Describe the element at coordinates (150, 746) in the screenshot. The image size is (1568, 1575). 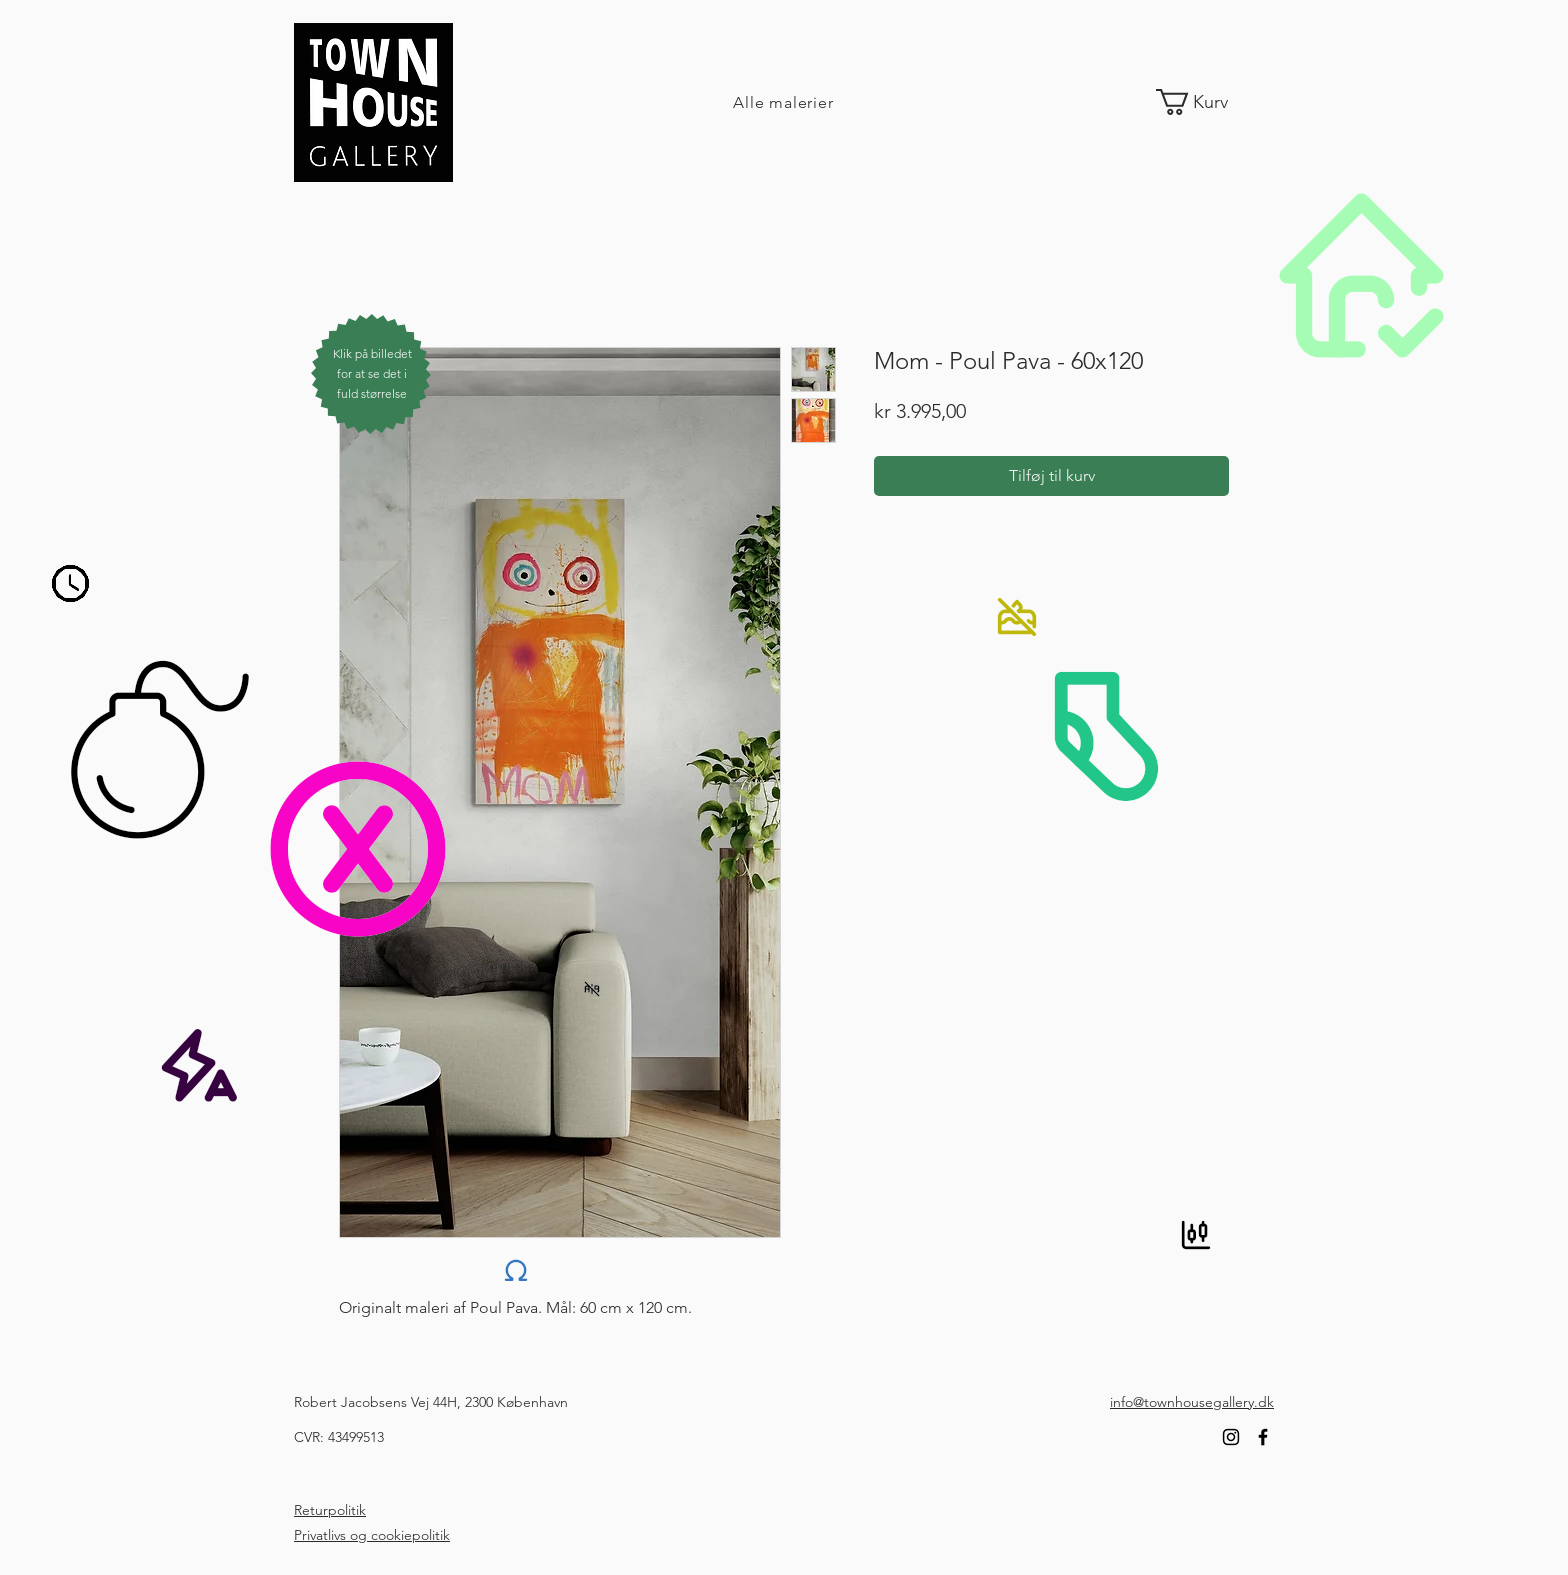
I see `indicates a destructive or irreversible action` at that location.